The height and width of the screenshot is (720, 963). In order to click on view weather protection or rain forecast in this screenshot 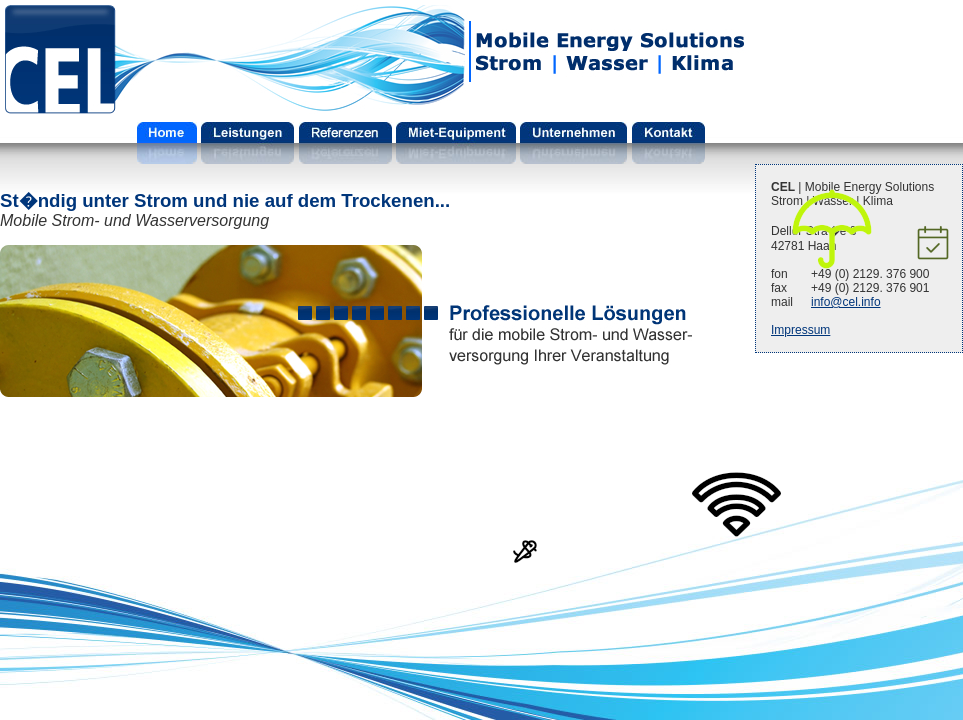, I will do `click(832, 229)`.